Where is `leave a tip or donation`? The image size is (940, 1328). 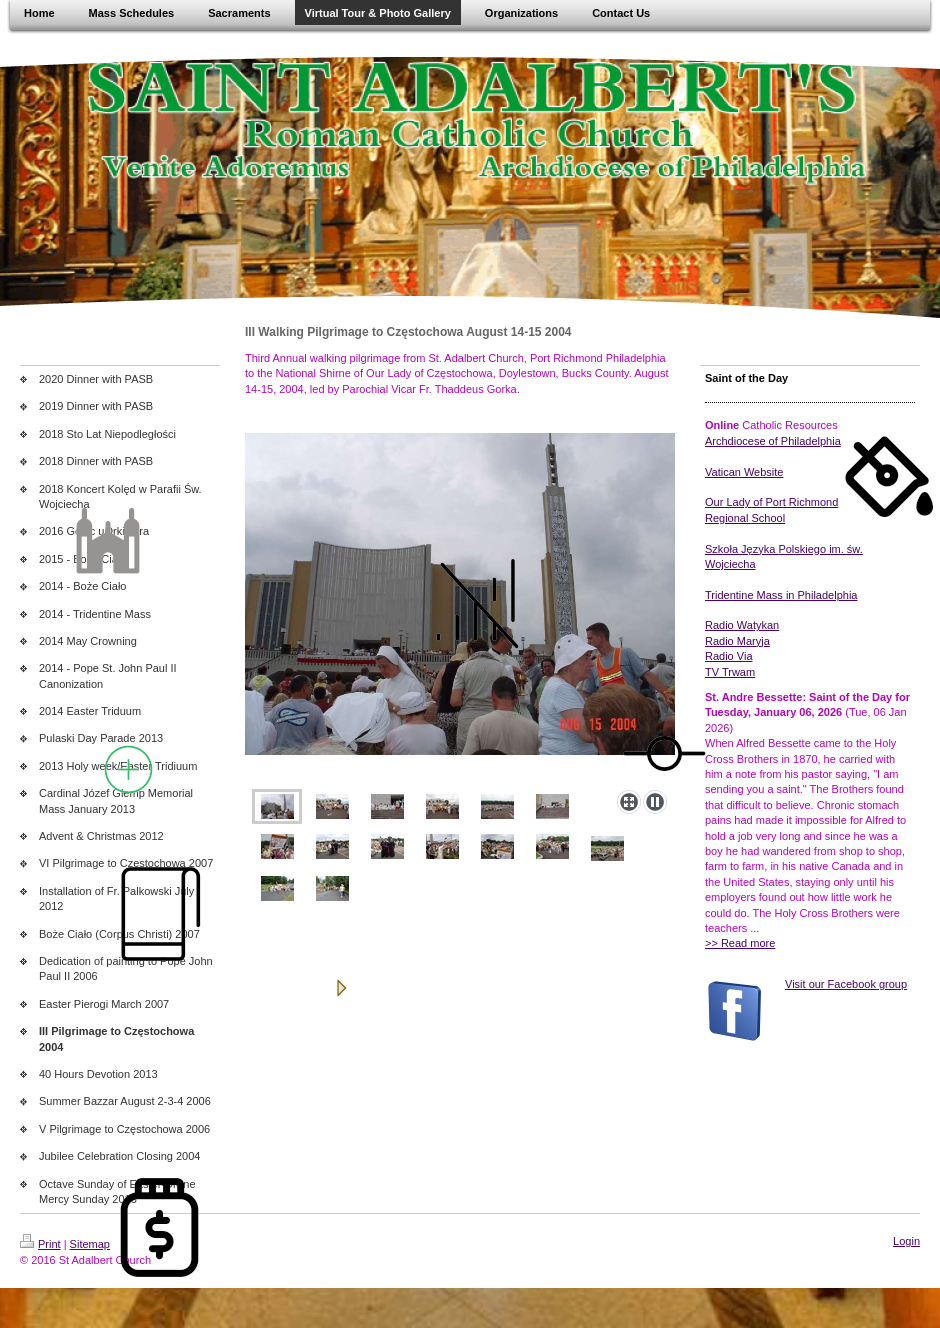
leave a tip or donation is located at coordinates (159, 1227).